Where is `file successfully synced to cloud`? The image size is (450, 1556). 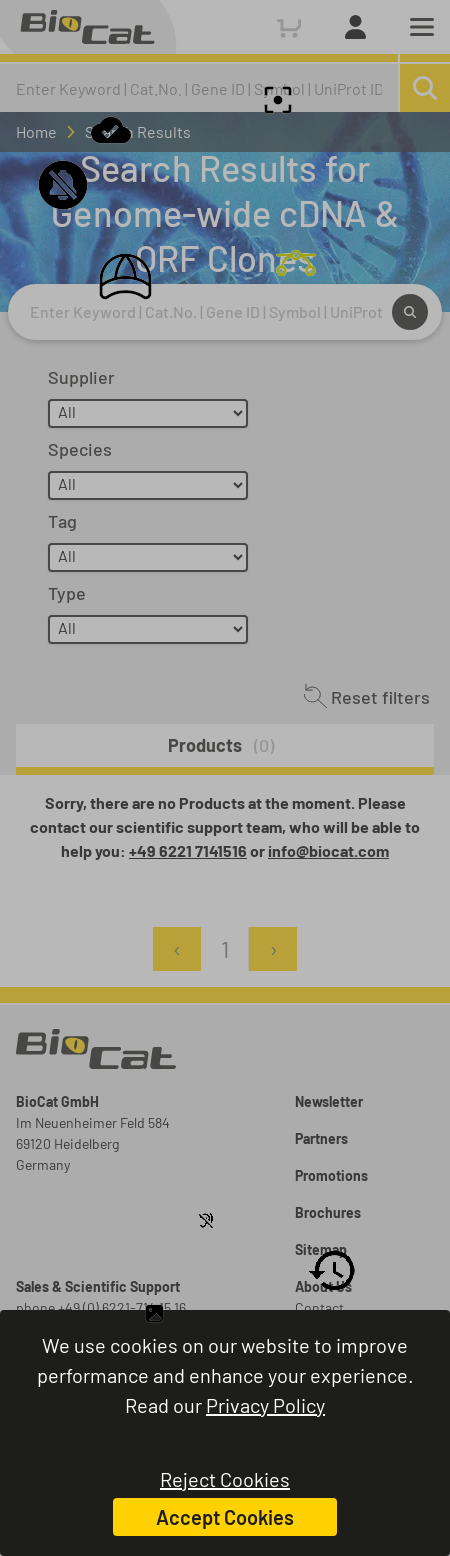
file successfully synced to cloud is located at coordinates (111, 130).